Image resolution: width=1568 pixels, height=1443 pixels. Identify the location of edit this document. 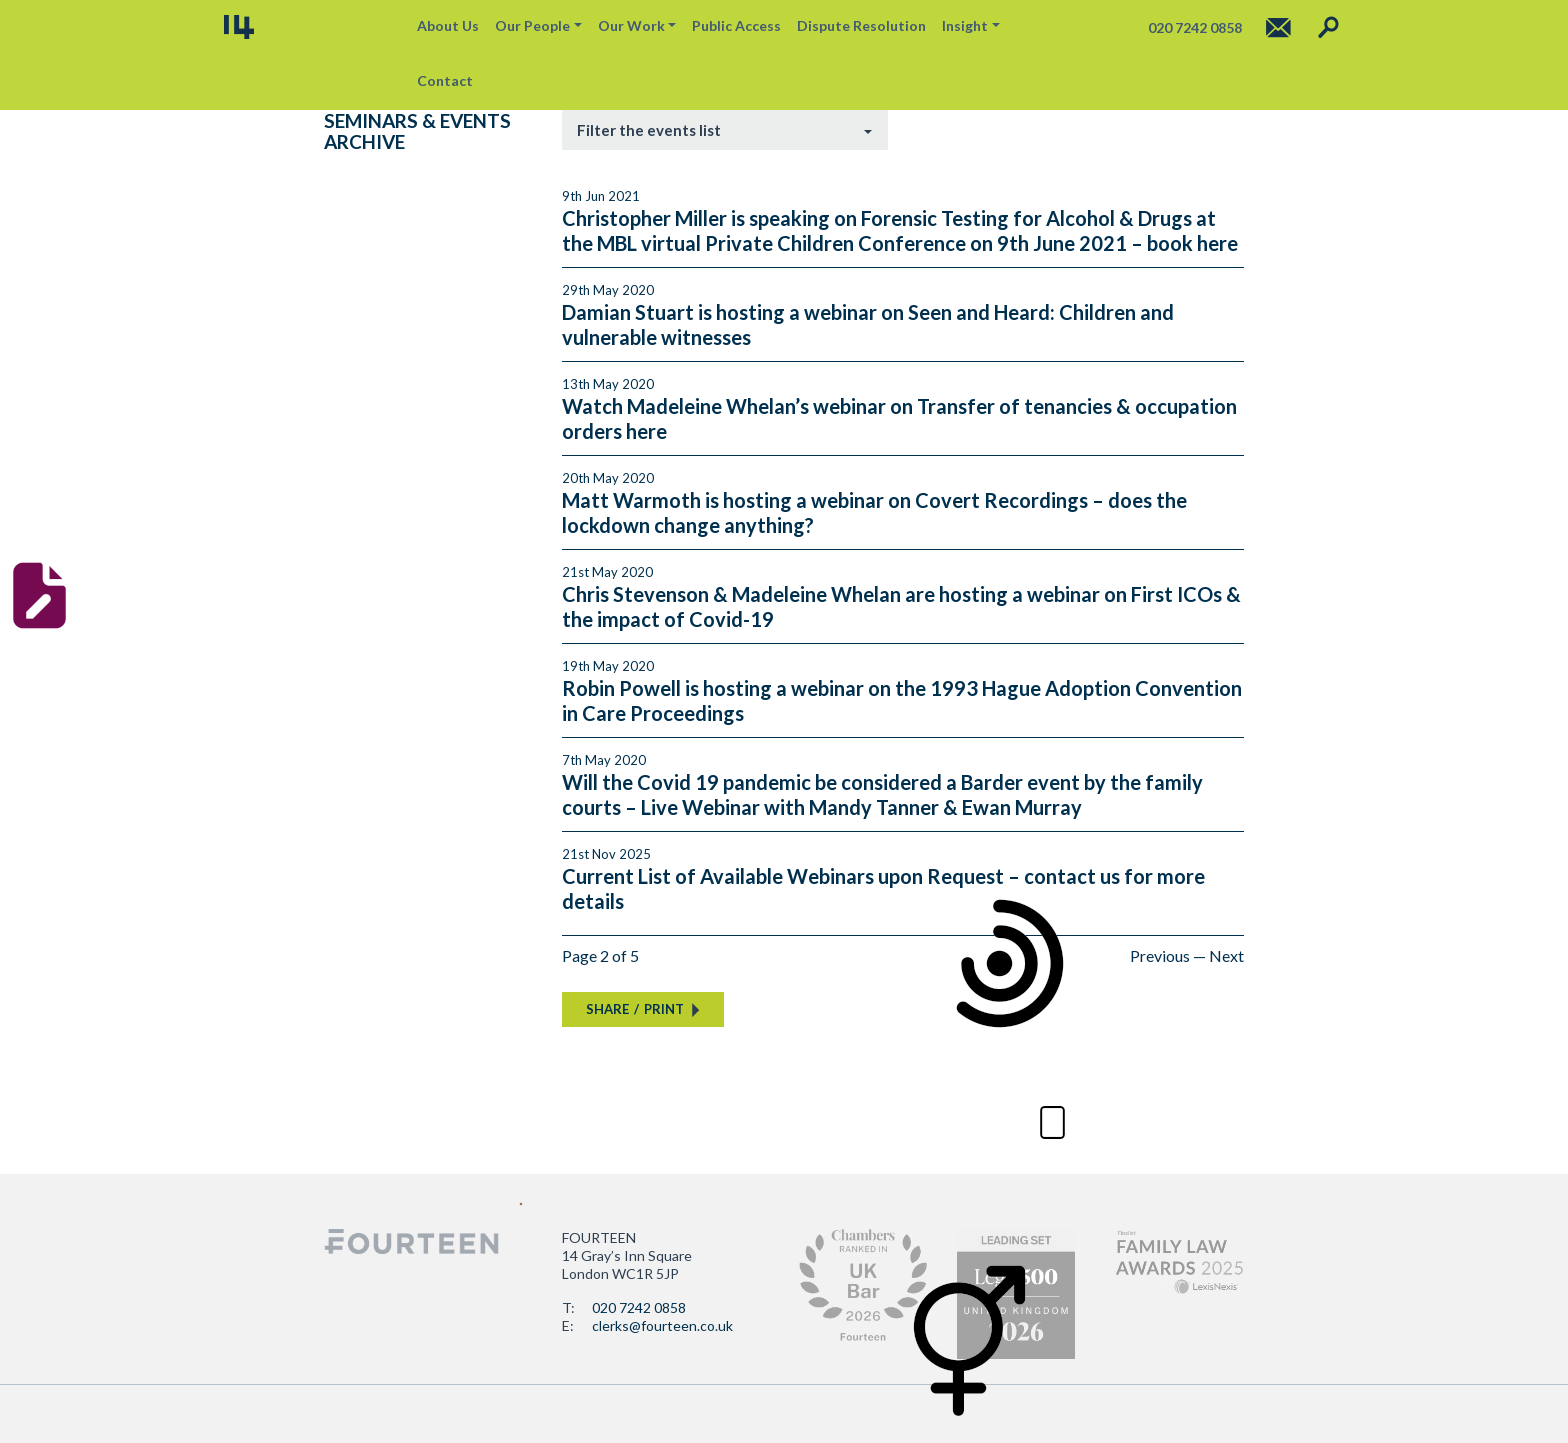
(39, 595).